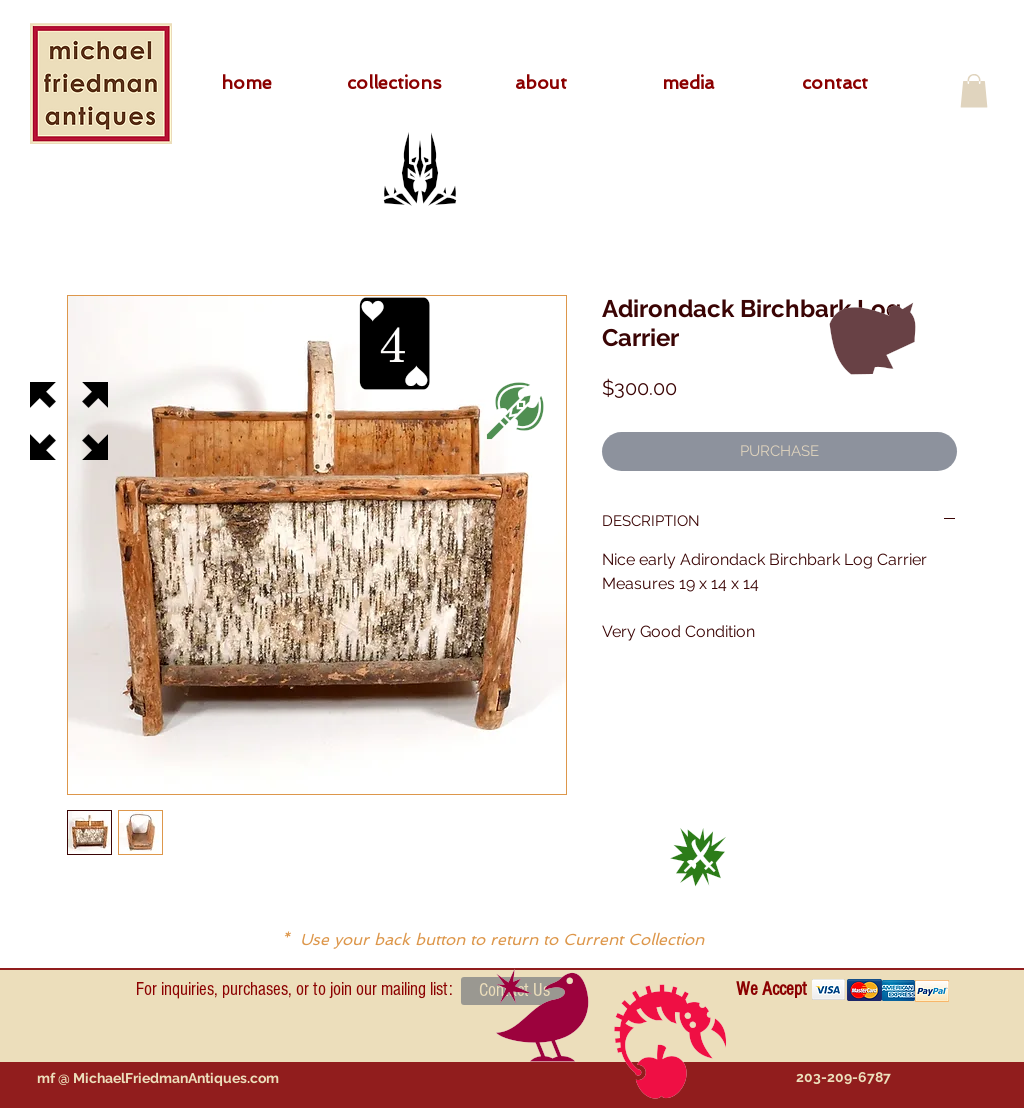 Image resolution: width=1024 pixels, height=1108 pixels. Describe the element at coordinates (872, 338) in the screenshot. I see `select cambodia as your country or region` at that location.